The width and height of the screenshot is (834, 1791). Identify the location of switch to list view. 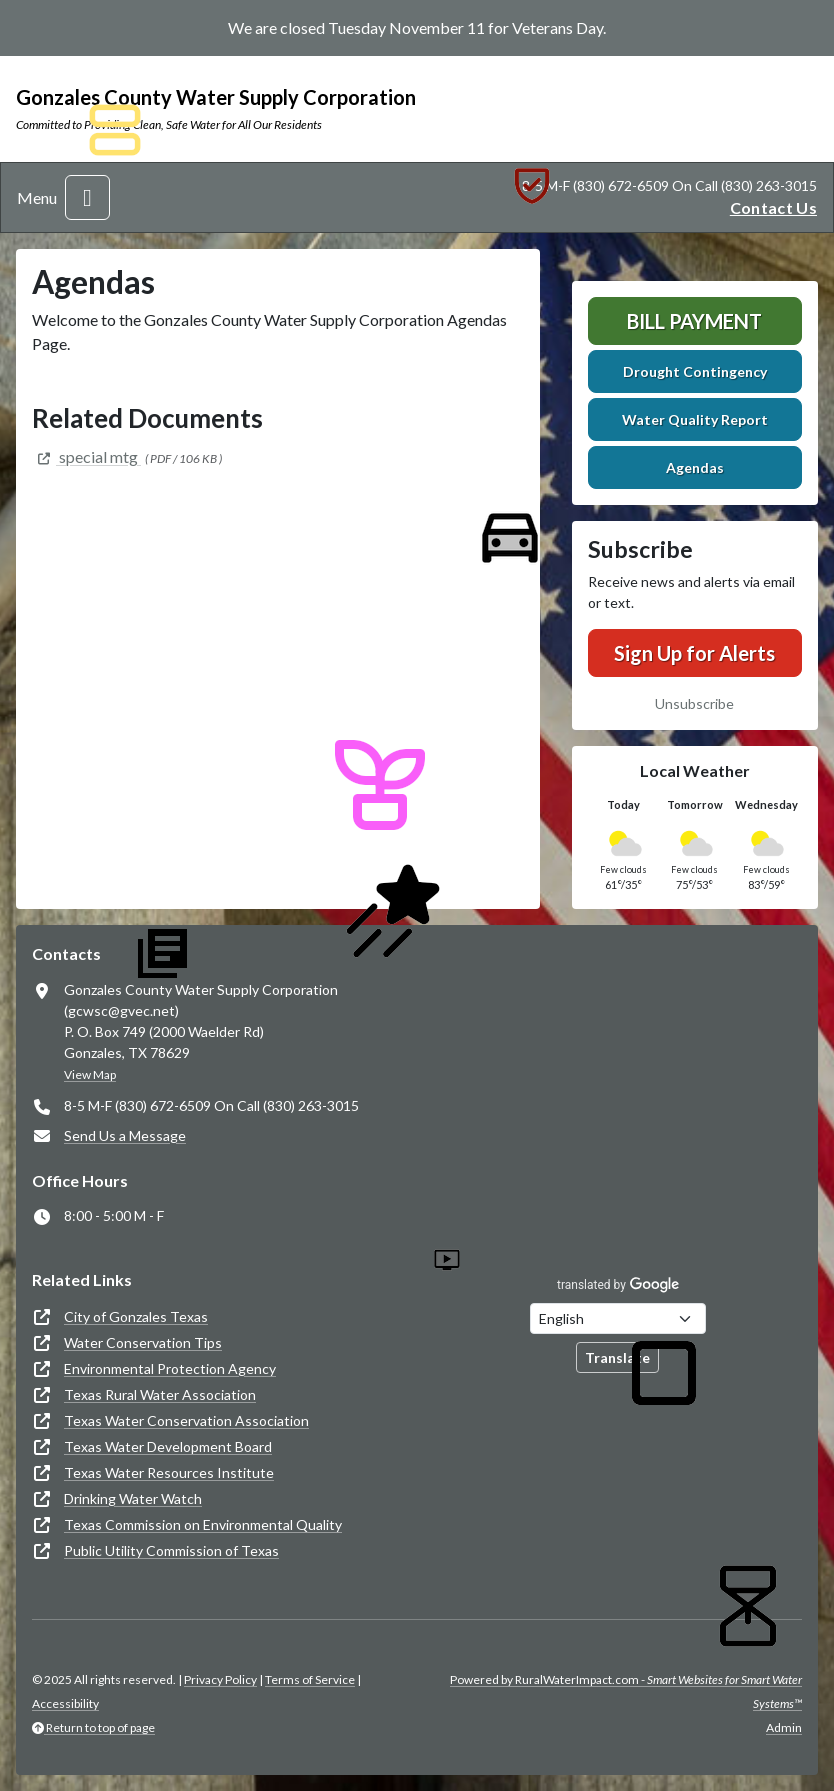
(115, 130).